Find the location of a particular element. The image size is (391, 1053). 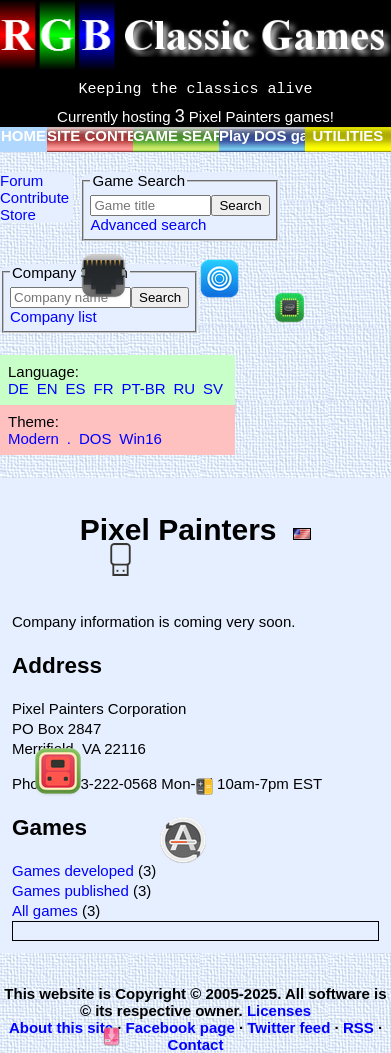

open zen browser (twilight variant) is located at coordinates (219, 278).